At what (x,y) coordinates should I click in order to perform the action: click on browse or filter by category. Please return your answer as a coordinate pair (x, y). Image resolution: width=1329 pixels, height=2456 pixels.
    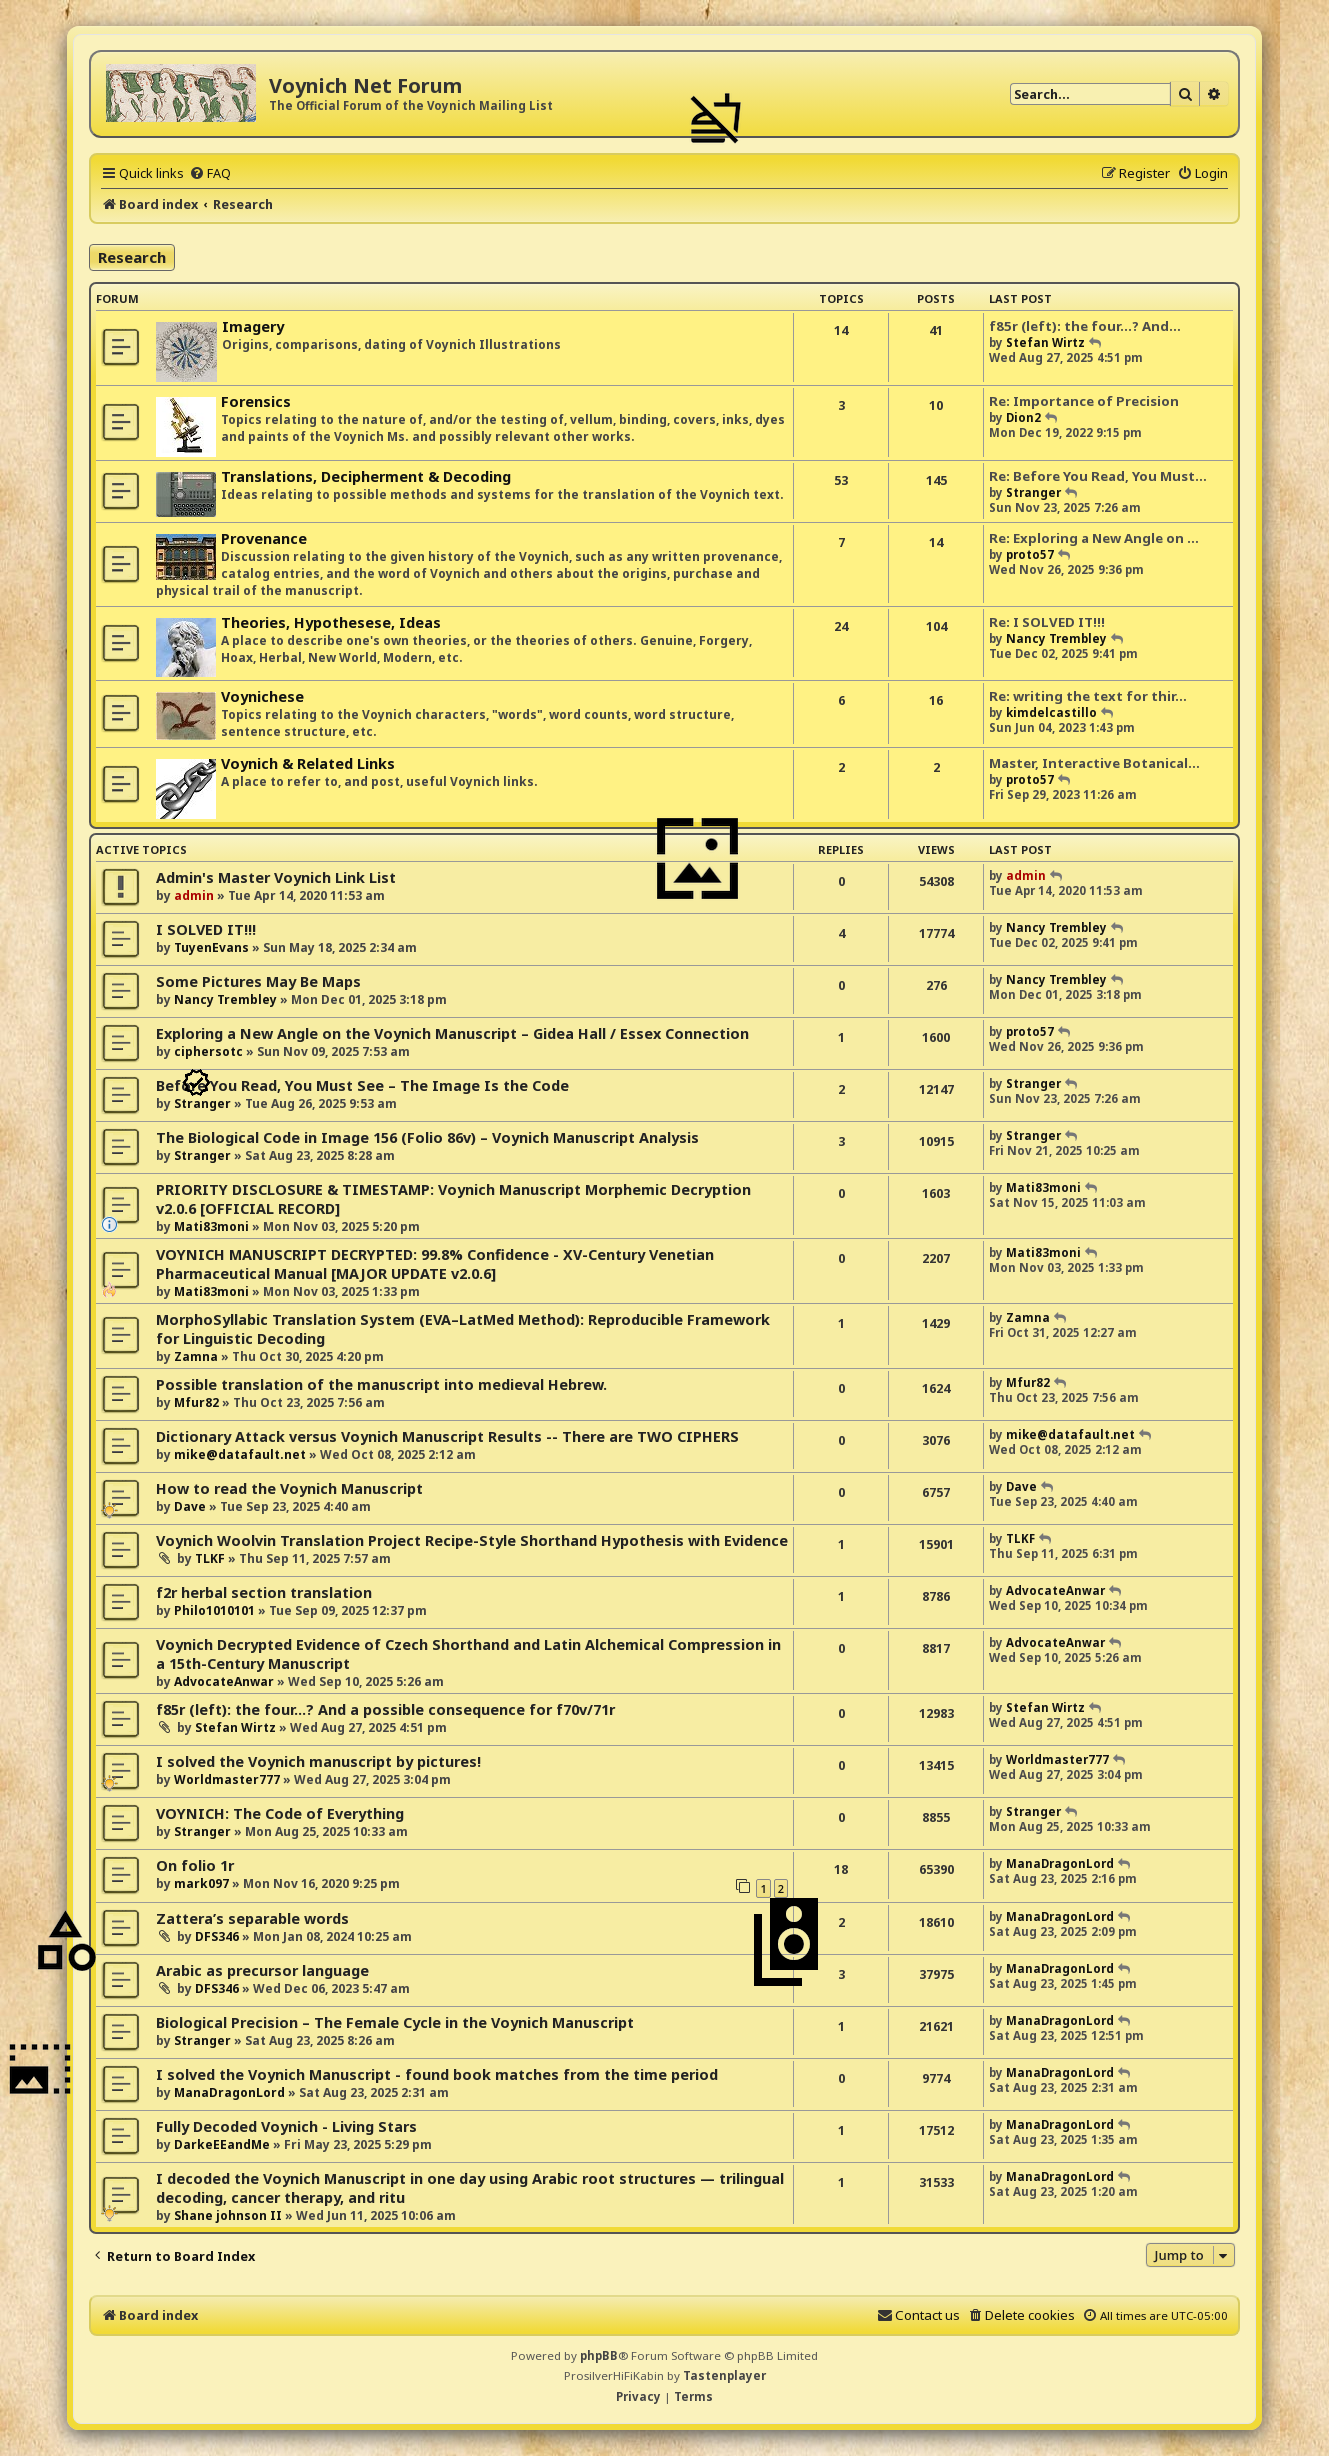
    Looking at the image, I should click on (65, 1940).